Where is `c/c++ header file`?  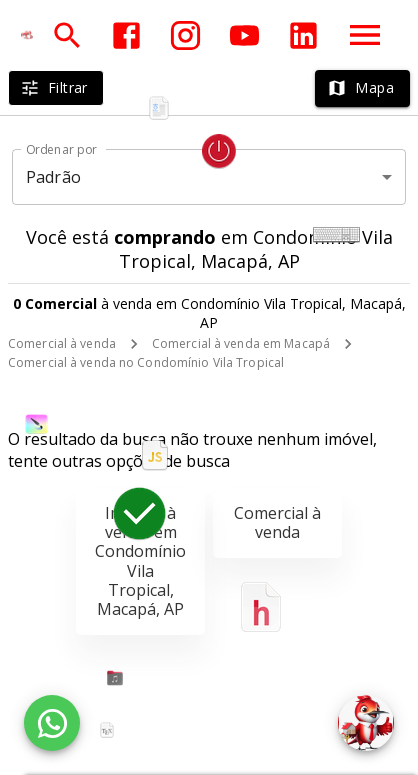
c/c++ header file is located at coordinates (261, 607).